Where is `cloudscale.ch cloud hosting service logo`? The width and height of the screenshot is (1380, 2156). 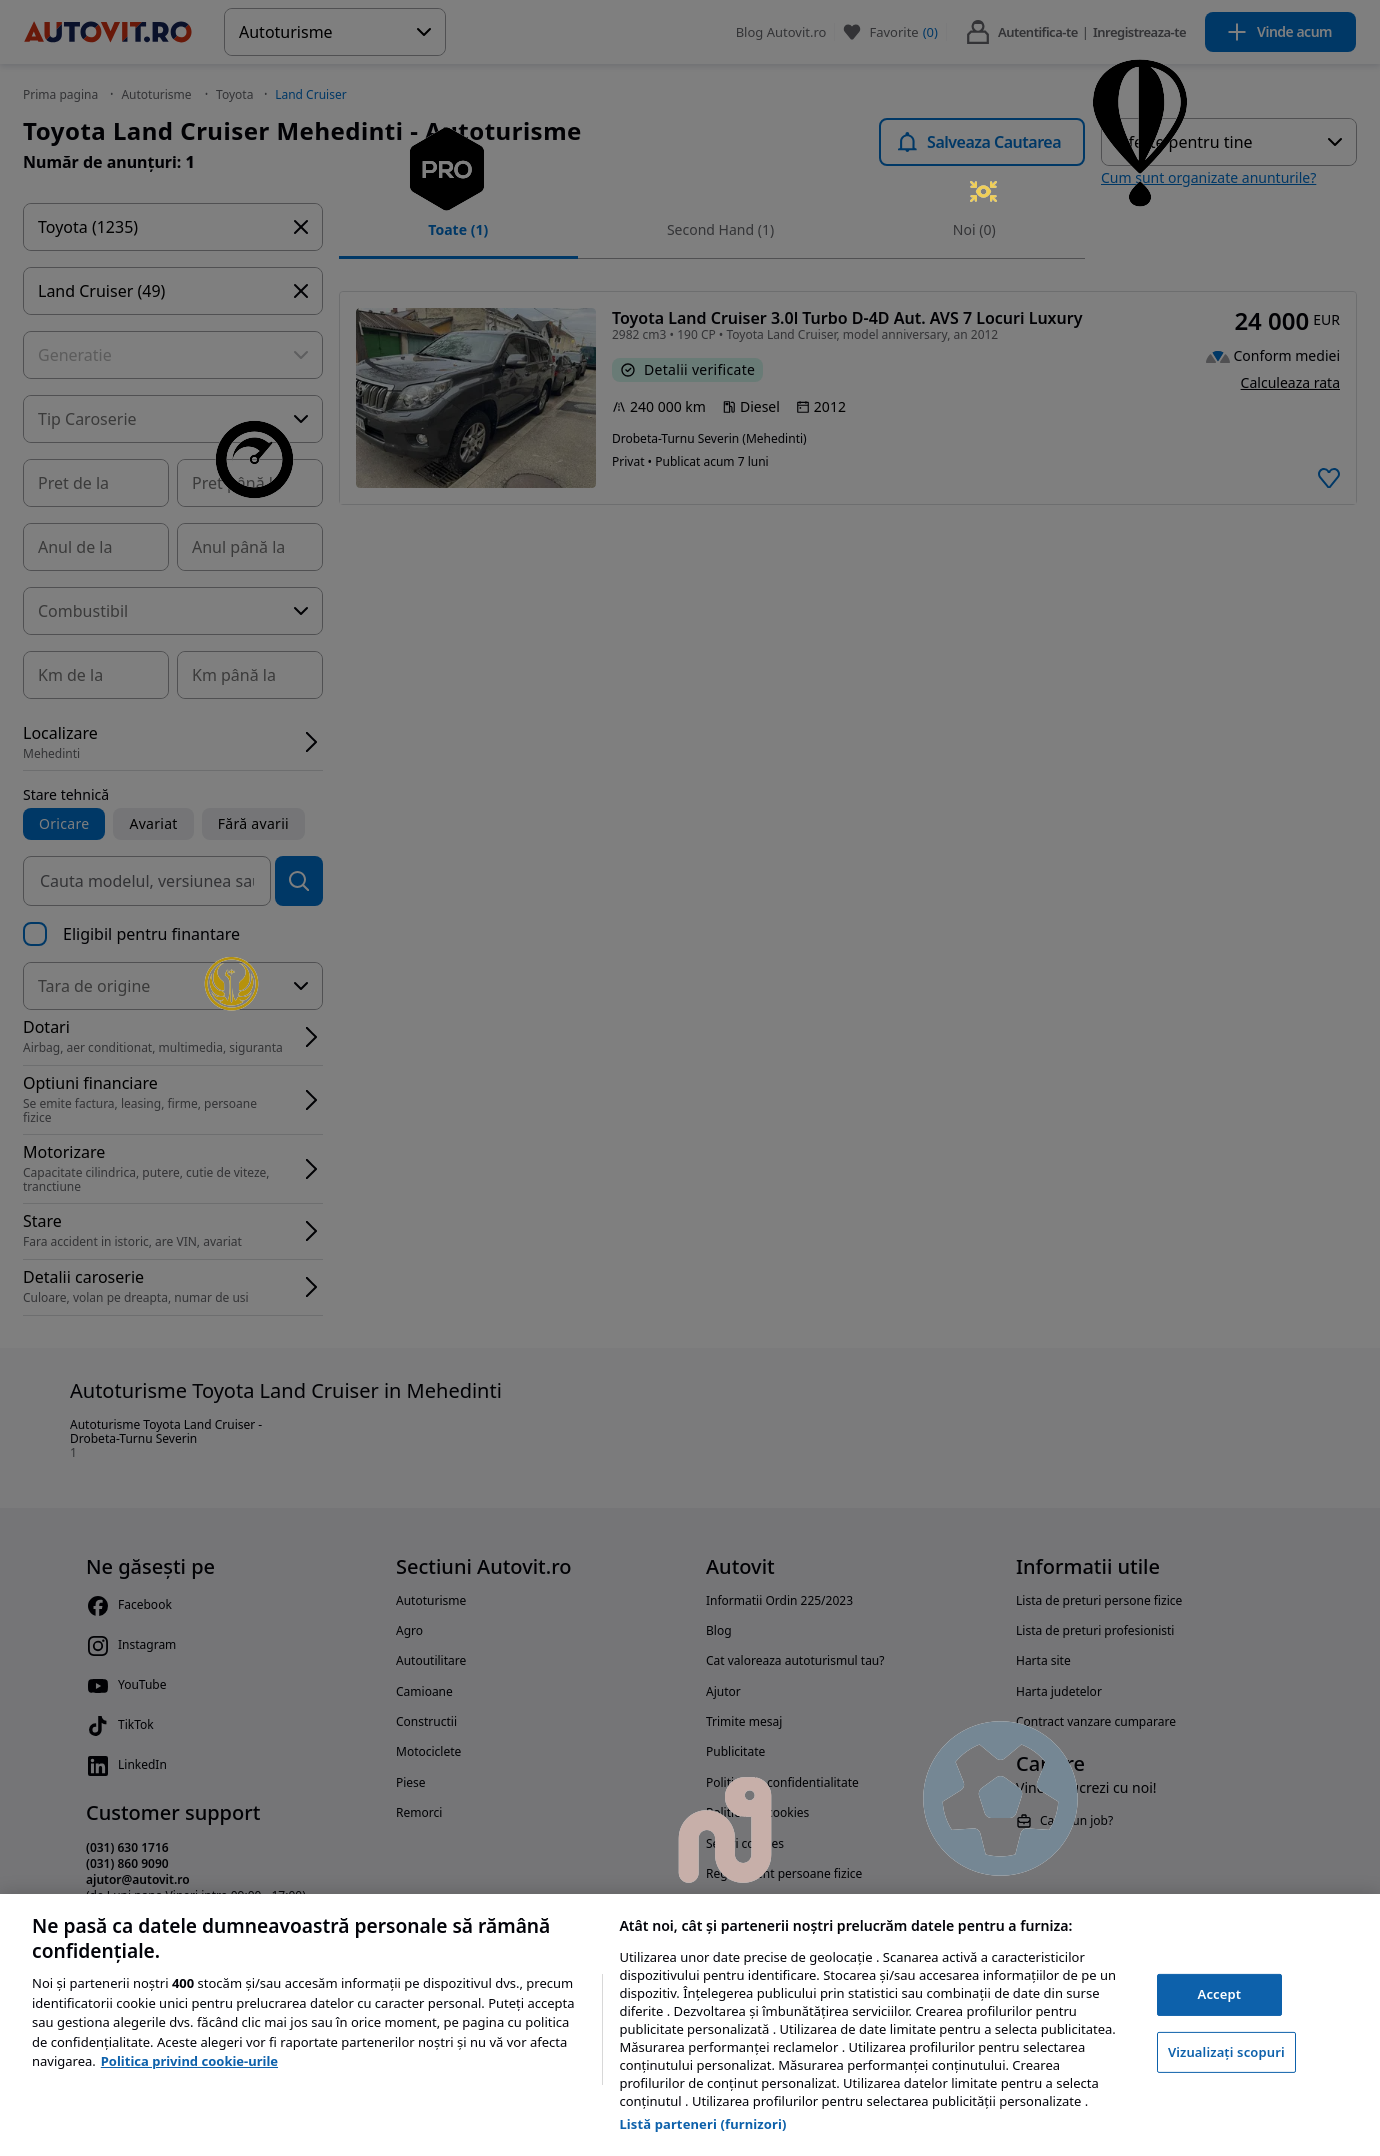 cloudscale.ch cloud hosting service logo is located at coordinates (254, 459).